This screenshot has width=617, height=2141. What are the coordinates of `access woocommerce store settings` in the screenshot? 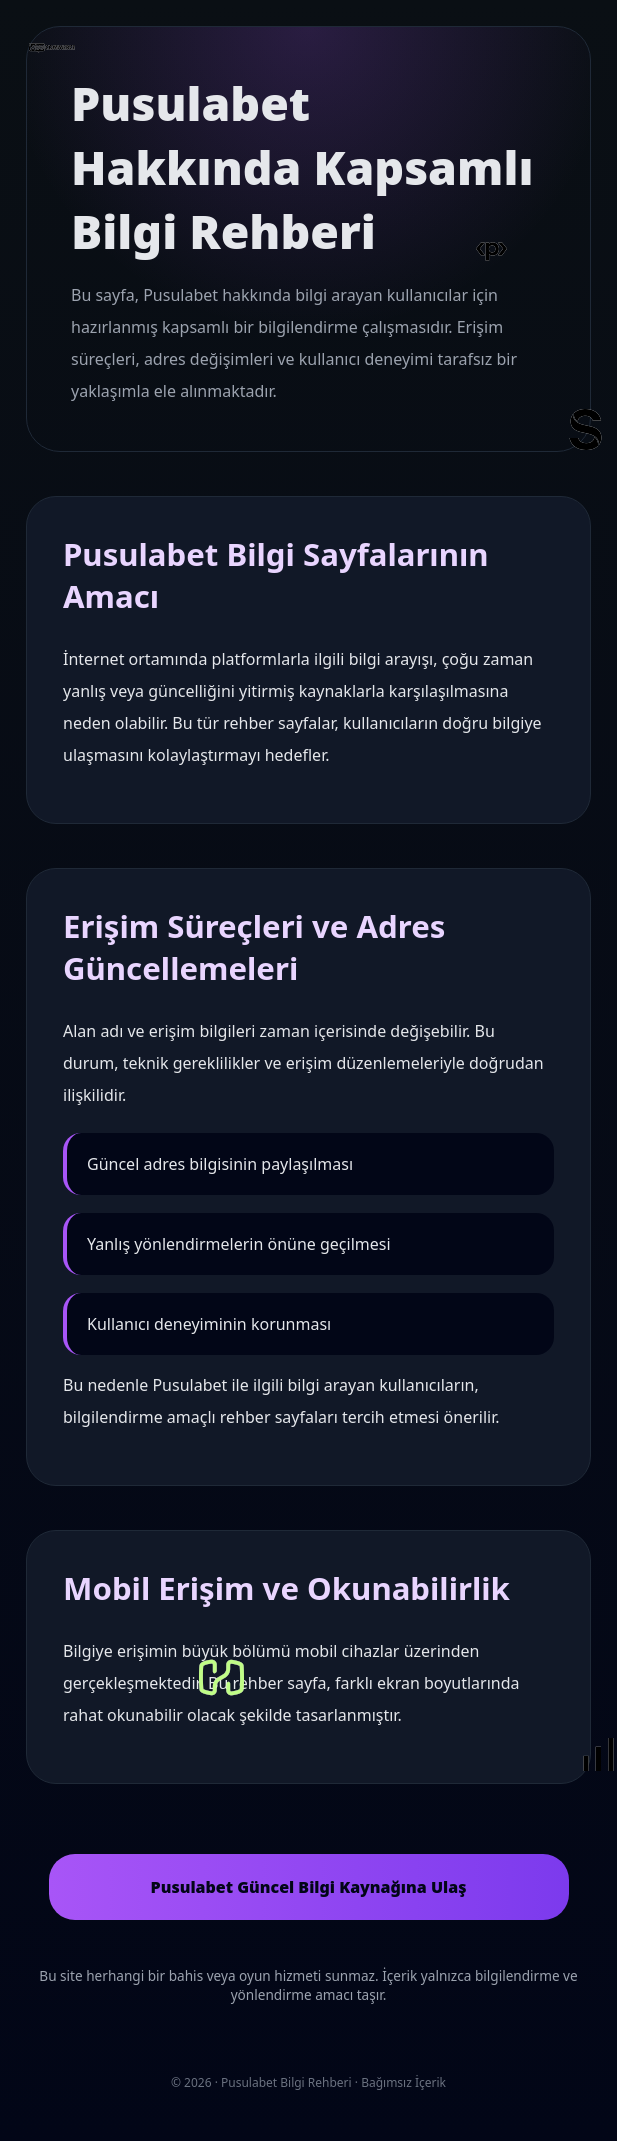 It's located at (52, 48).